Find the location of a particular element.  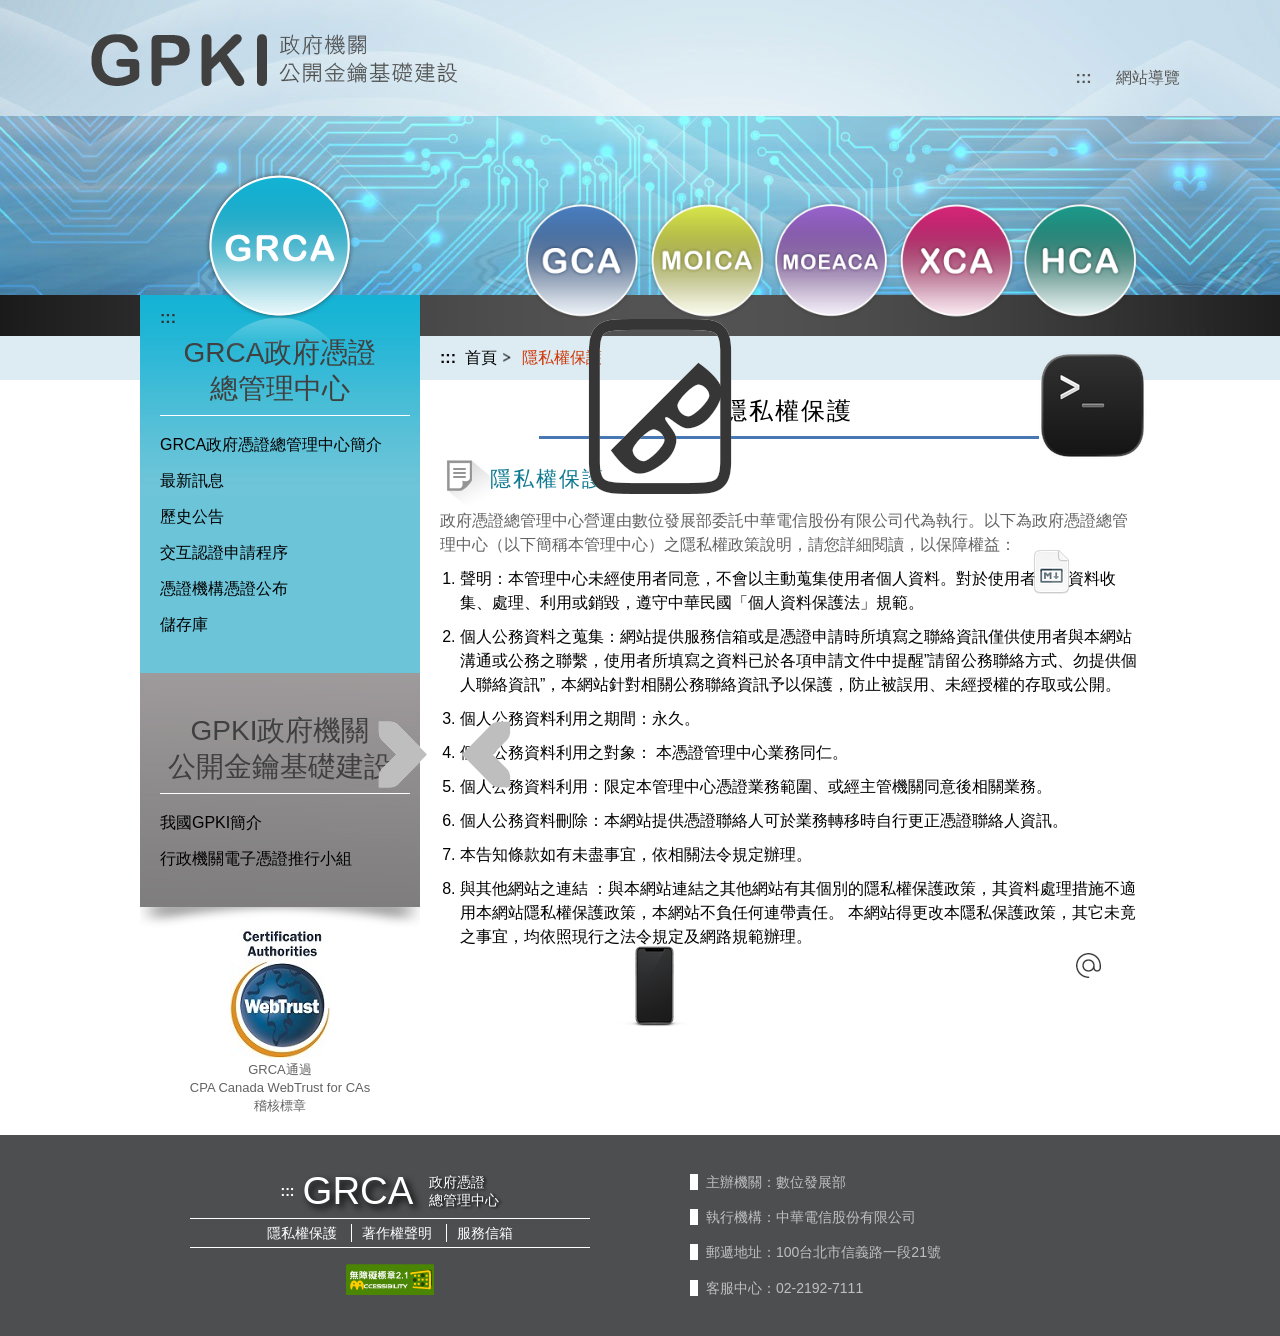

open the terminal application is located at coordinates (1092, 405).